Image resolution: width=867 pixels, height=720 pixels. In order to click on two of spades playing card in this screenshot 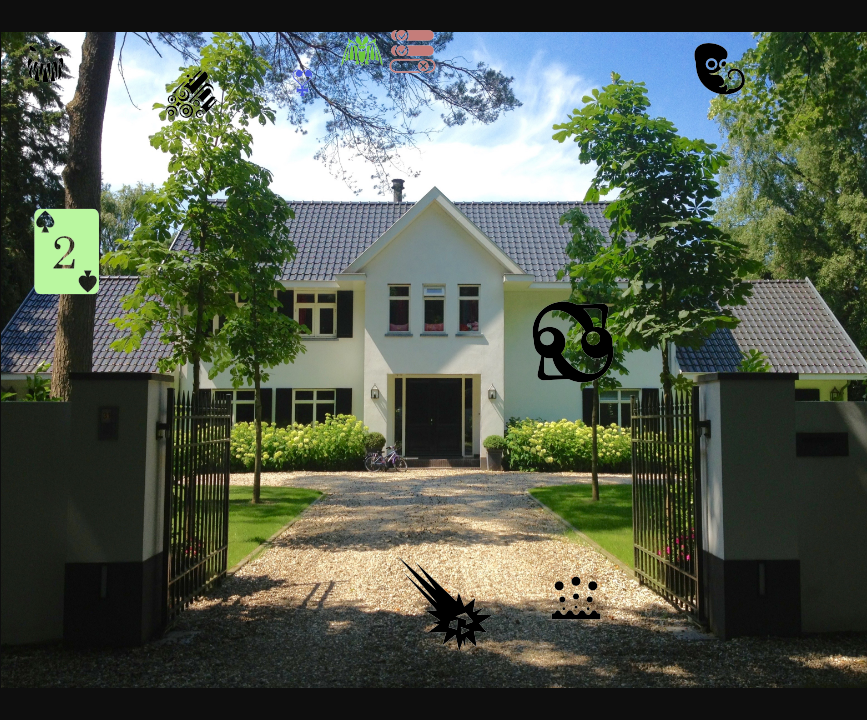, I will do `click(66, 251)`.